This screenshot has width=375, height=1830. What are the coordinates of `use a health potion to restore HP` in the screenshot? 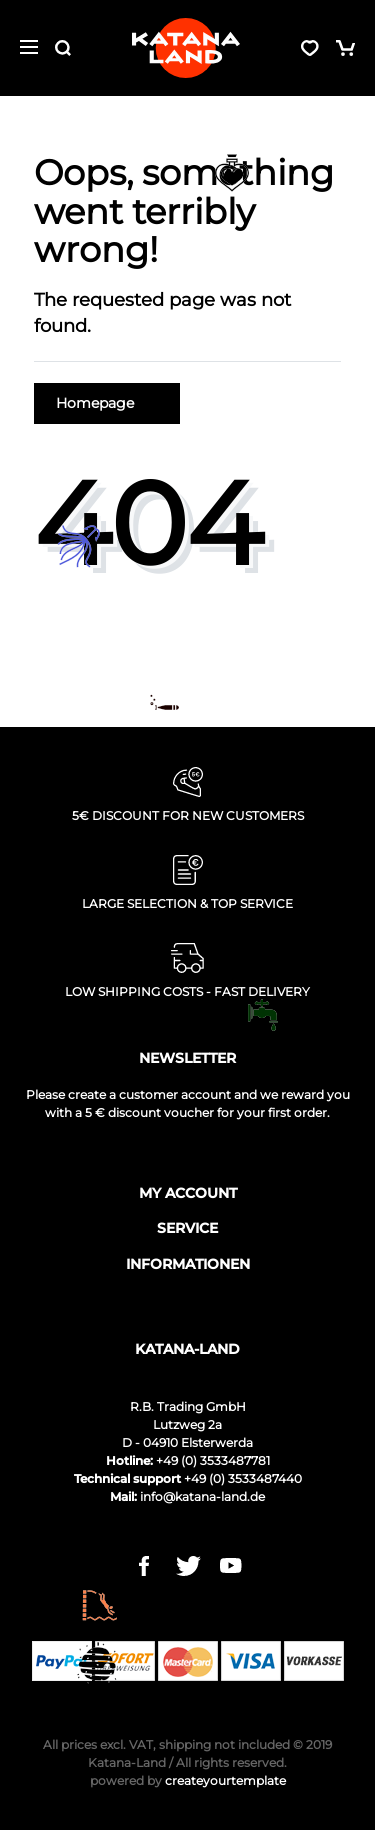 It's located at (232, 173).